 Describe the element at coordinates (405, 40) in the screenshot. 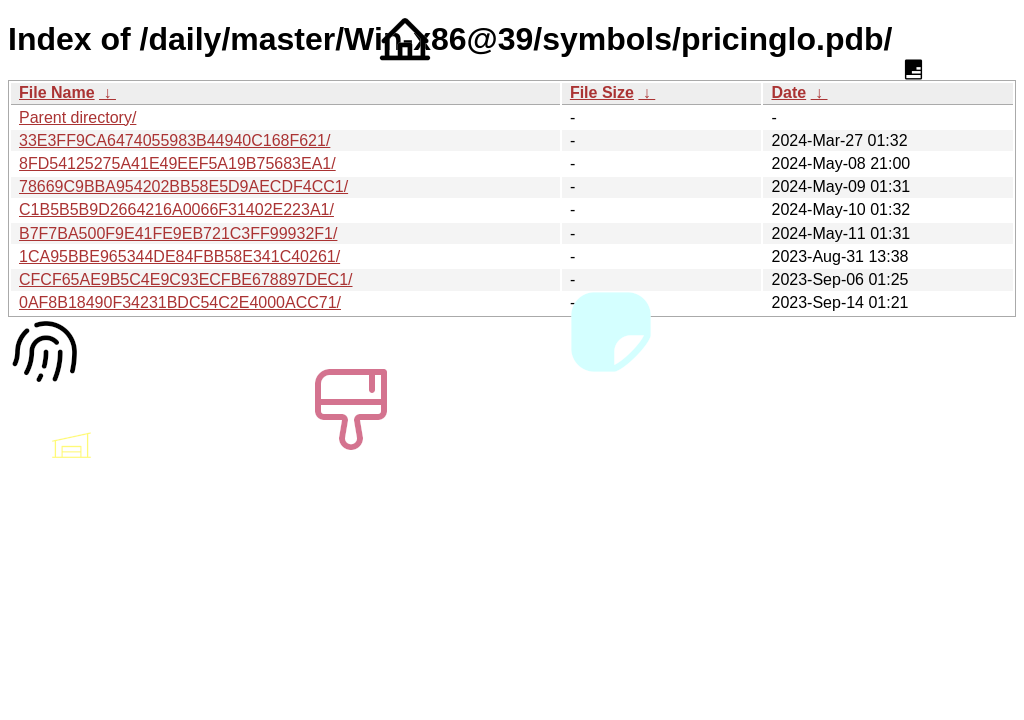

I see `navigate to home screen` at that location.